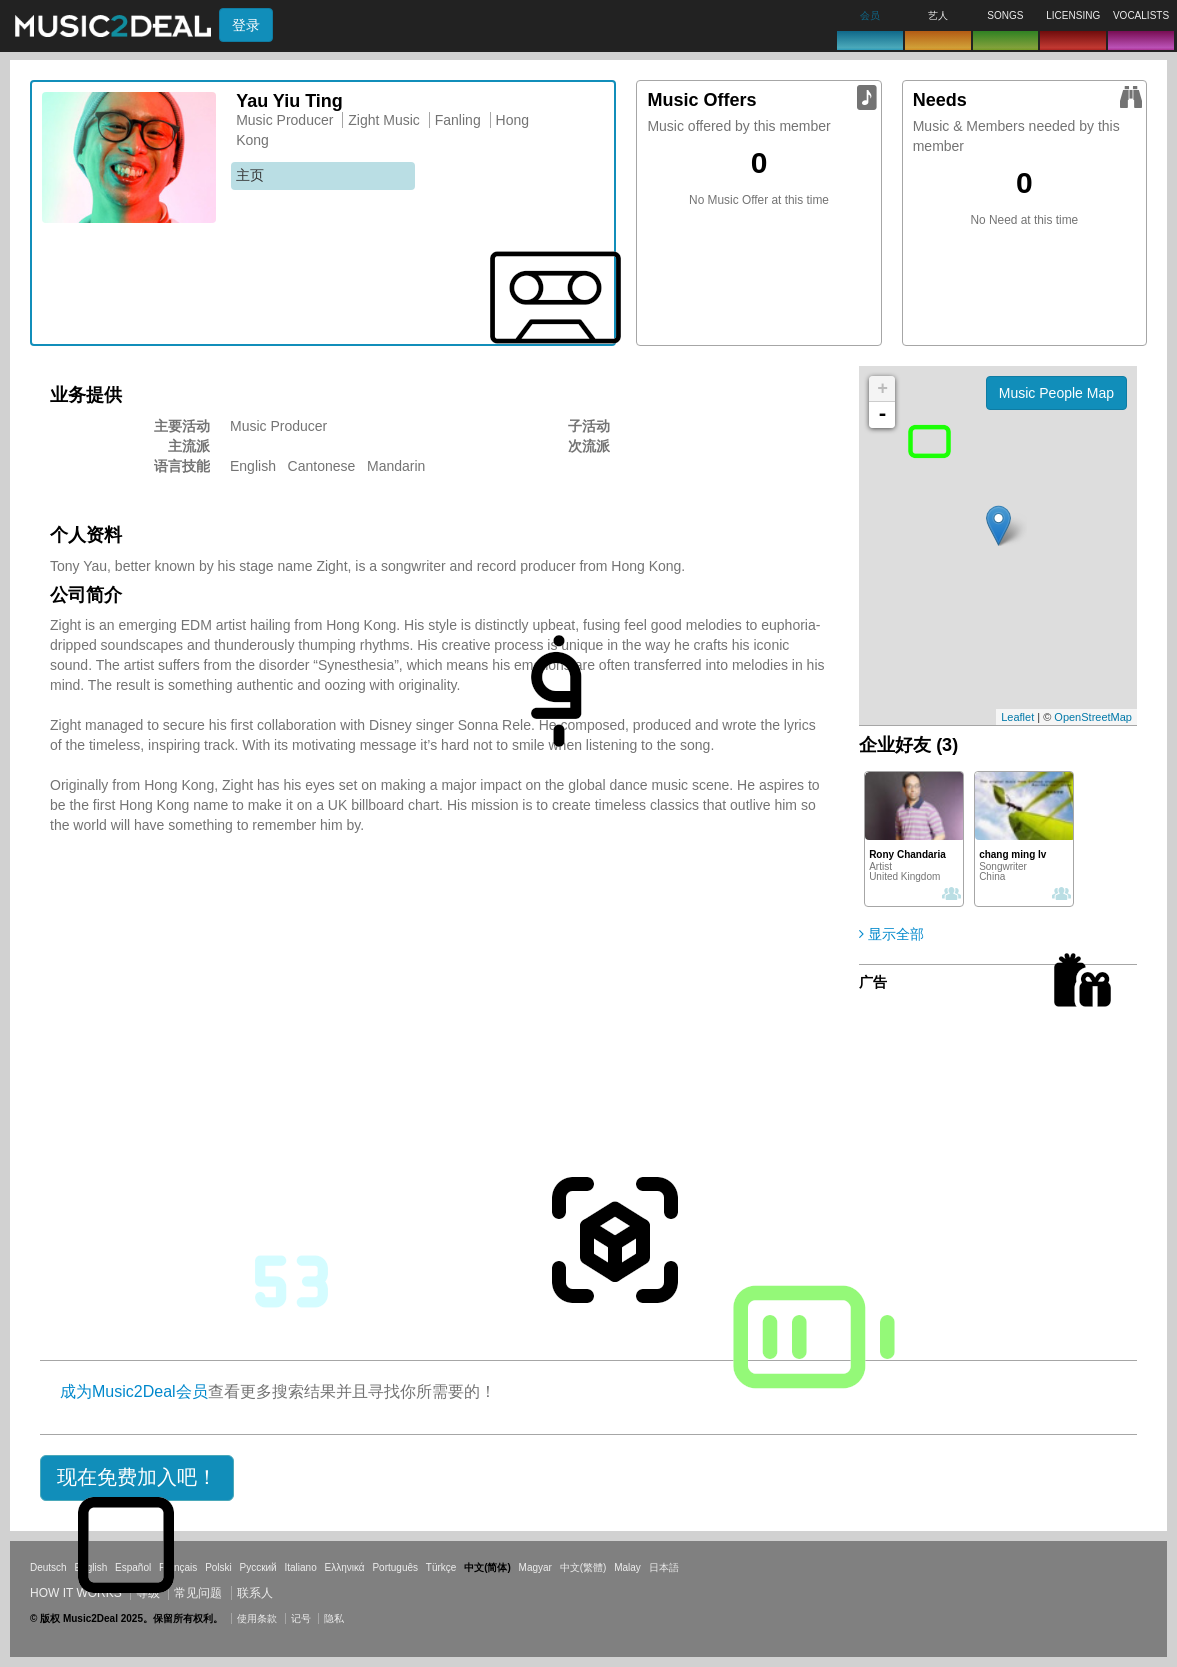 The width and height of the screenshot is (1177, 1667). Describe the element at coordinates (814, 1337) in the screenshot. I see `indicates medium battery level` at that location.